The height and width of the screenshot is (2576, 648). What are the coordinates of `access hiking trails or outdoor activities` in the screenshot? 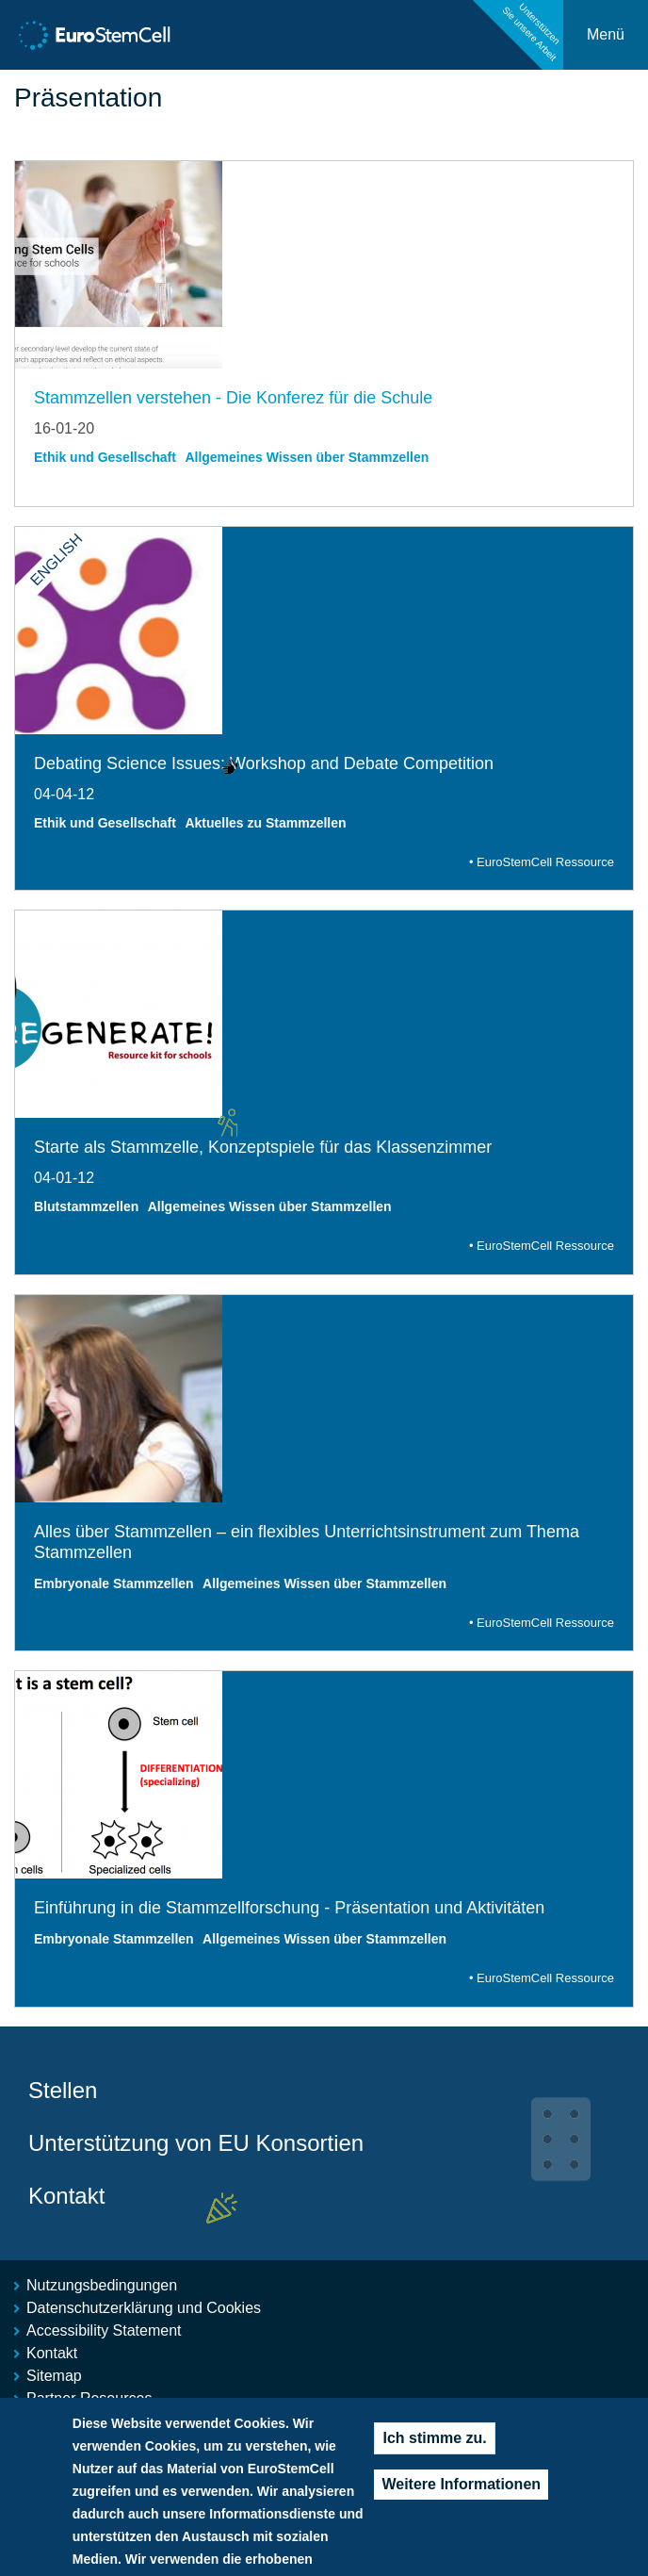 It's located at (229, 1123).